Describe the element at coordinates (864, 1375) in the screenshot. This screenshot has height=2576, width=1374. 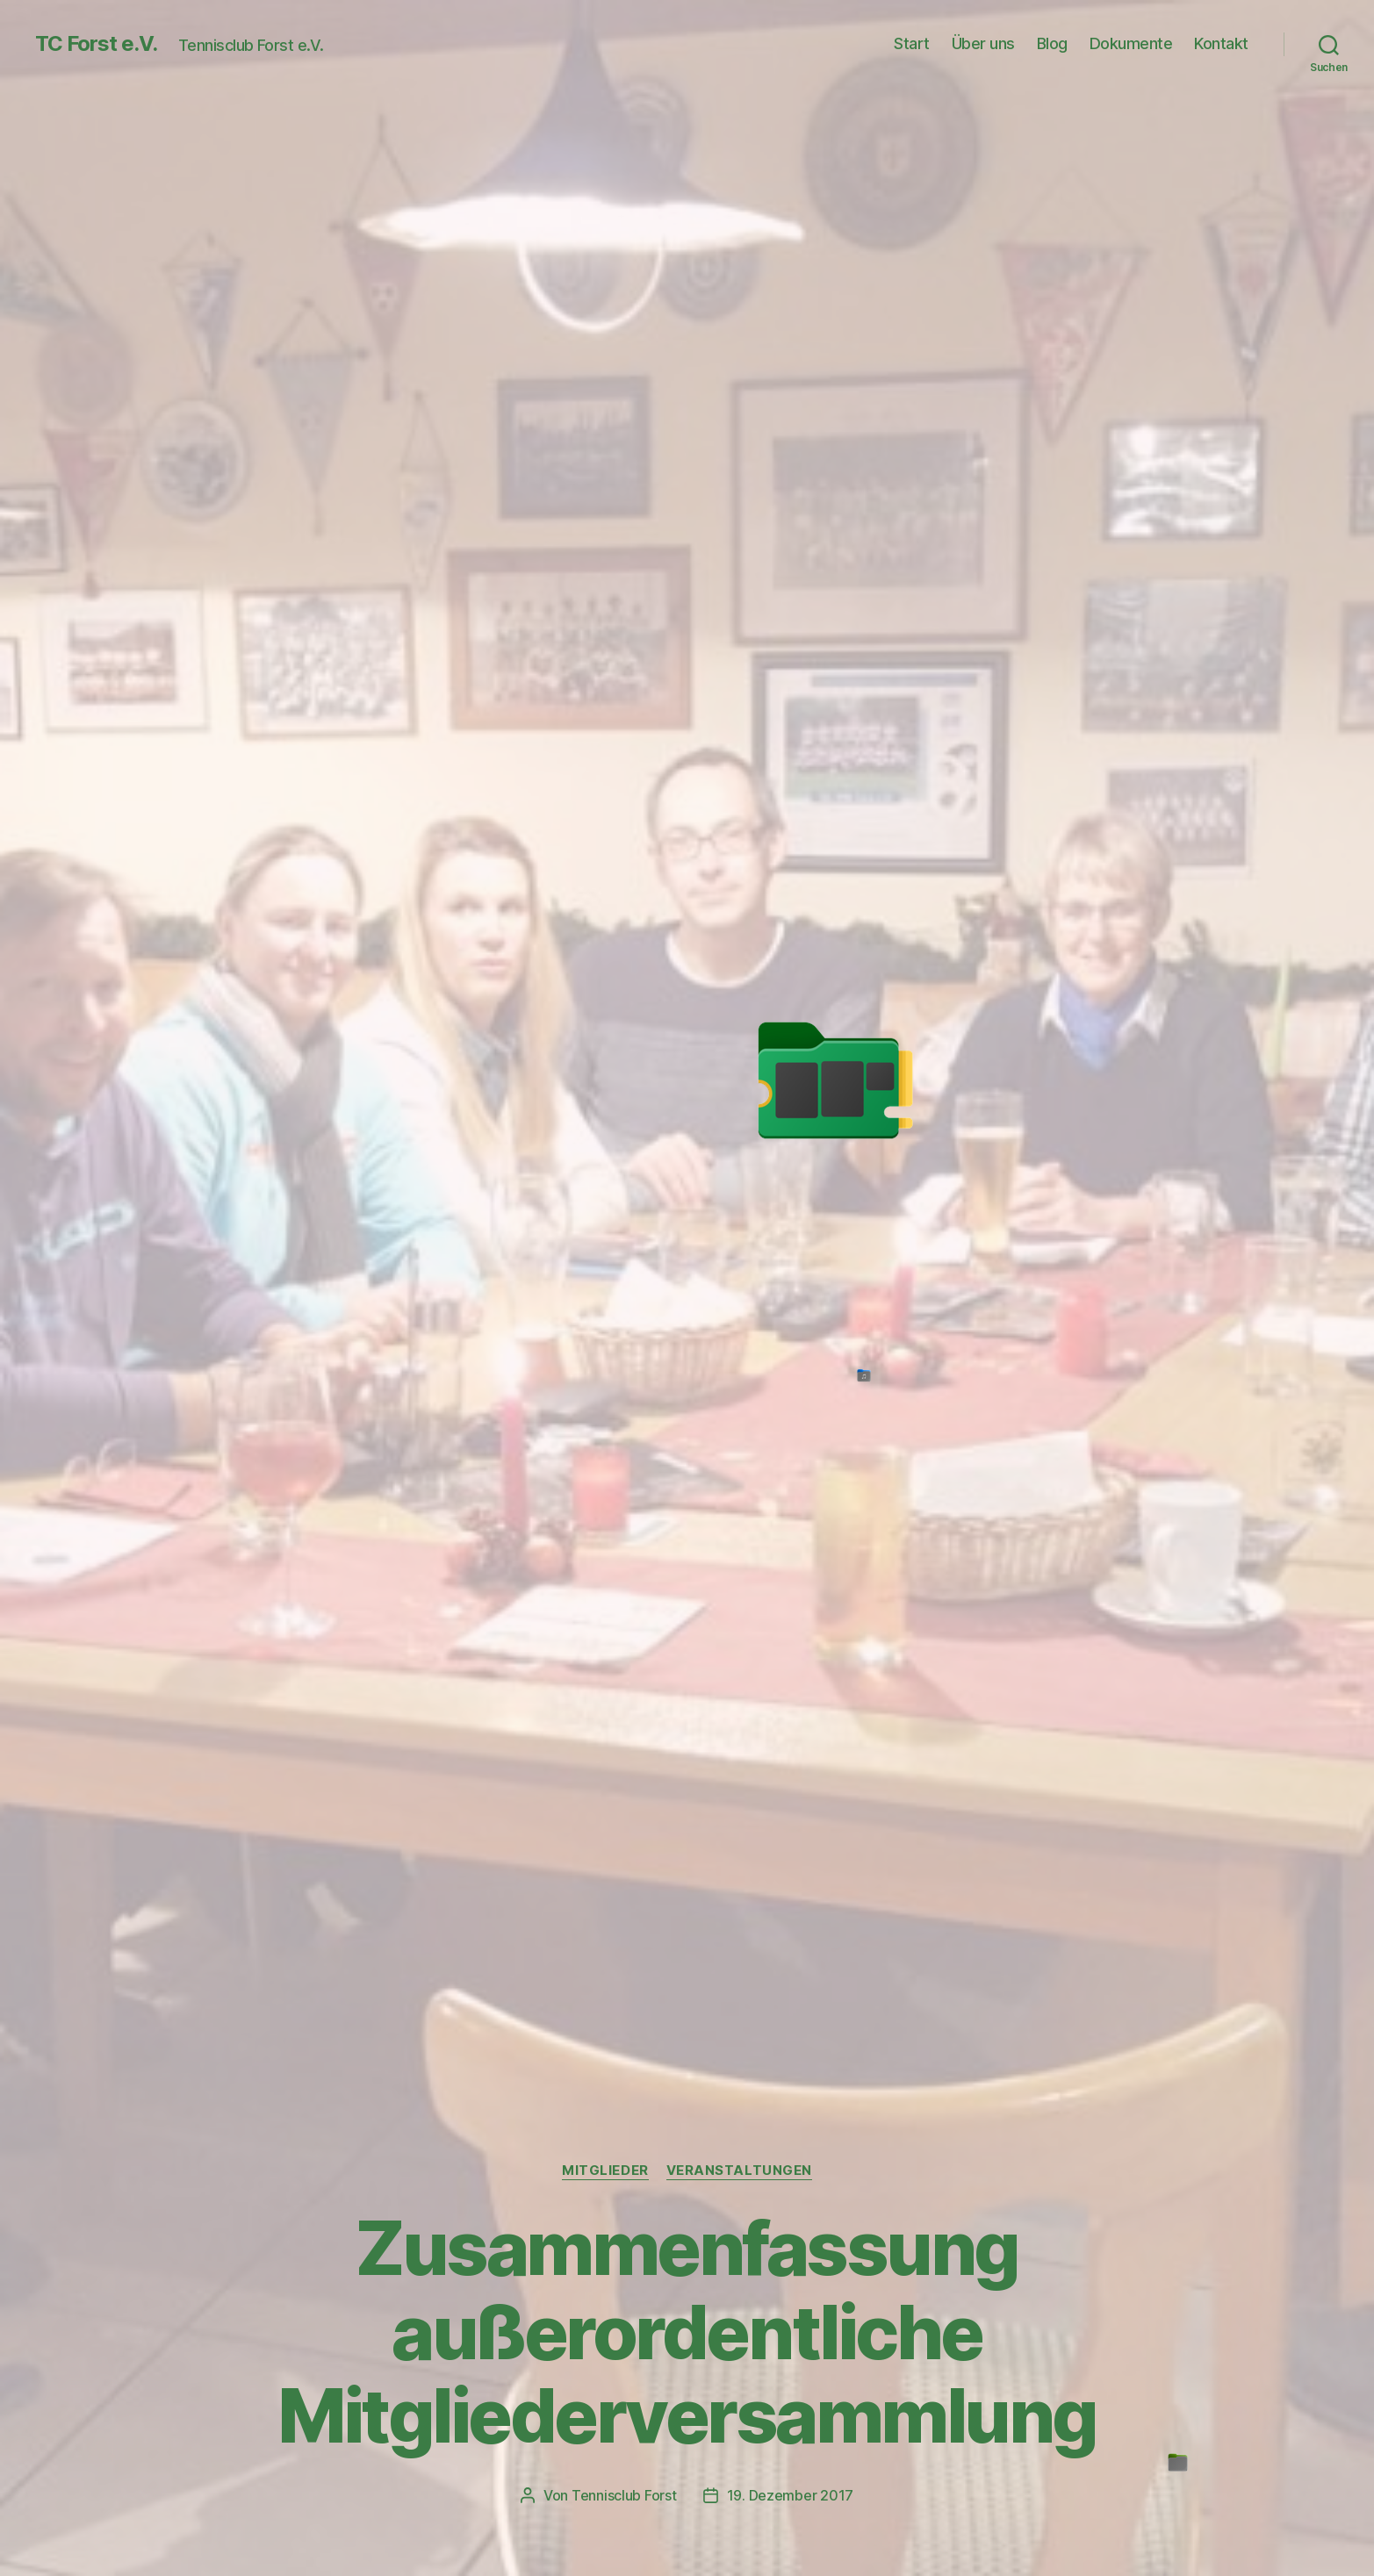
I see `open your music folder` at that location.